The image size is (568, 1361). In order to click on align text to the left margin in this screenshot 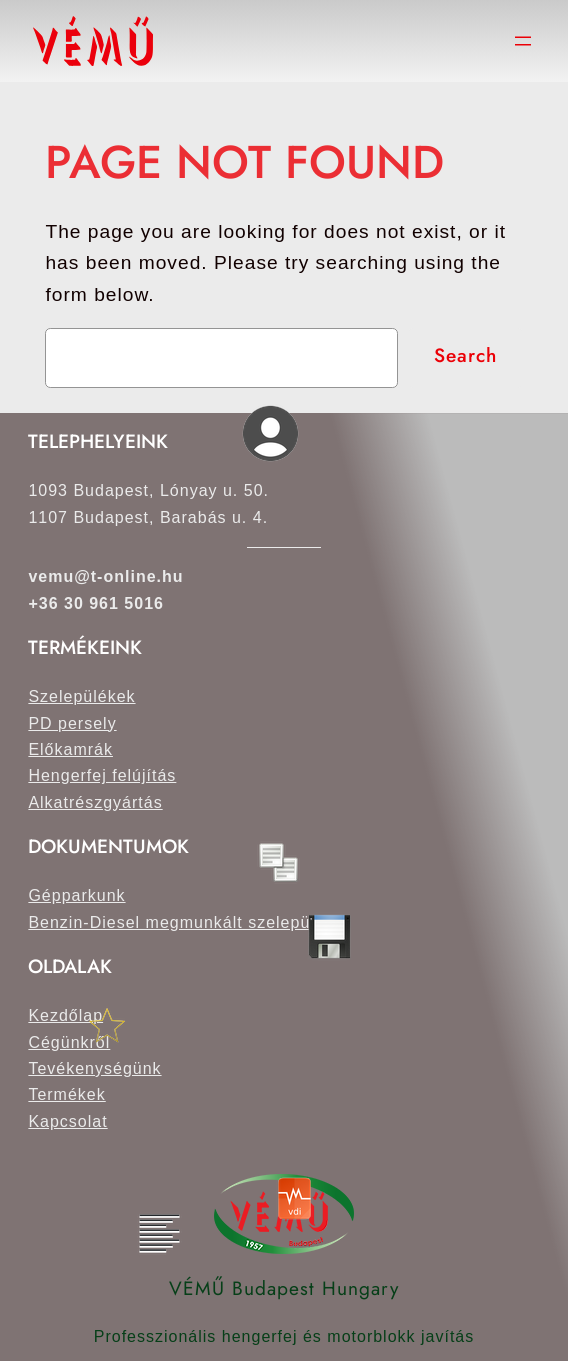, I will do `click(159, 1233)`.